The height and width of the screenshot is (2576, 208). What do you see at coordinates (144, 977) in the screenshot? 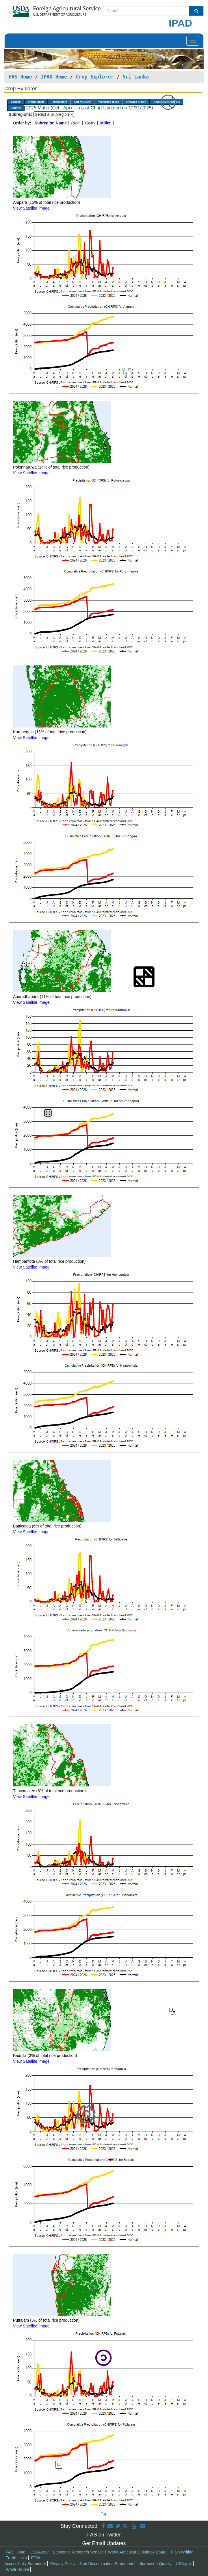
I see `toggle transparency grid view` at bounding box center [144, 977].